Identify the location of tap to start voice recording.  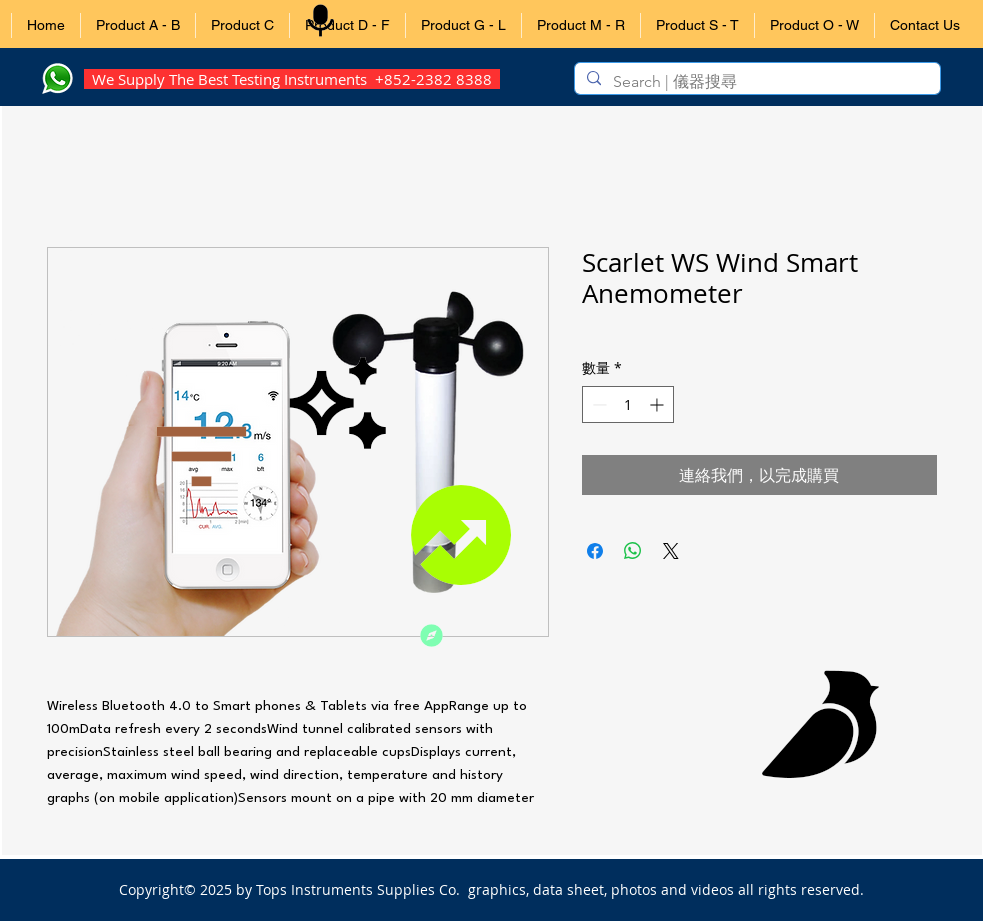
(320, 20).